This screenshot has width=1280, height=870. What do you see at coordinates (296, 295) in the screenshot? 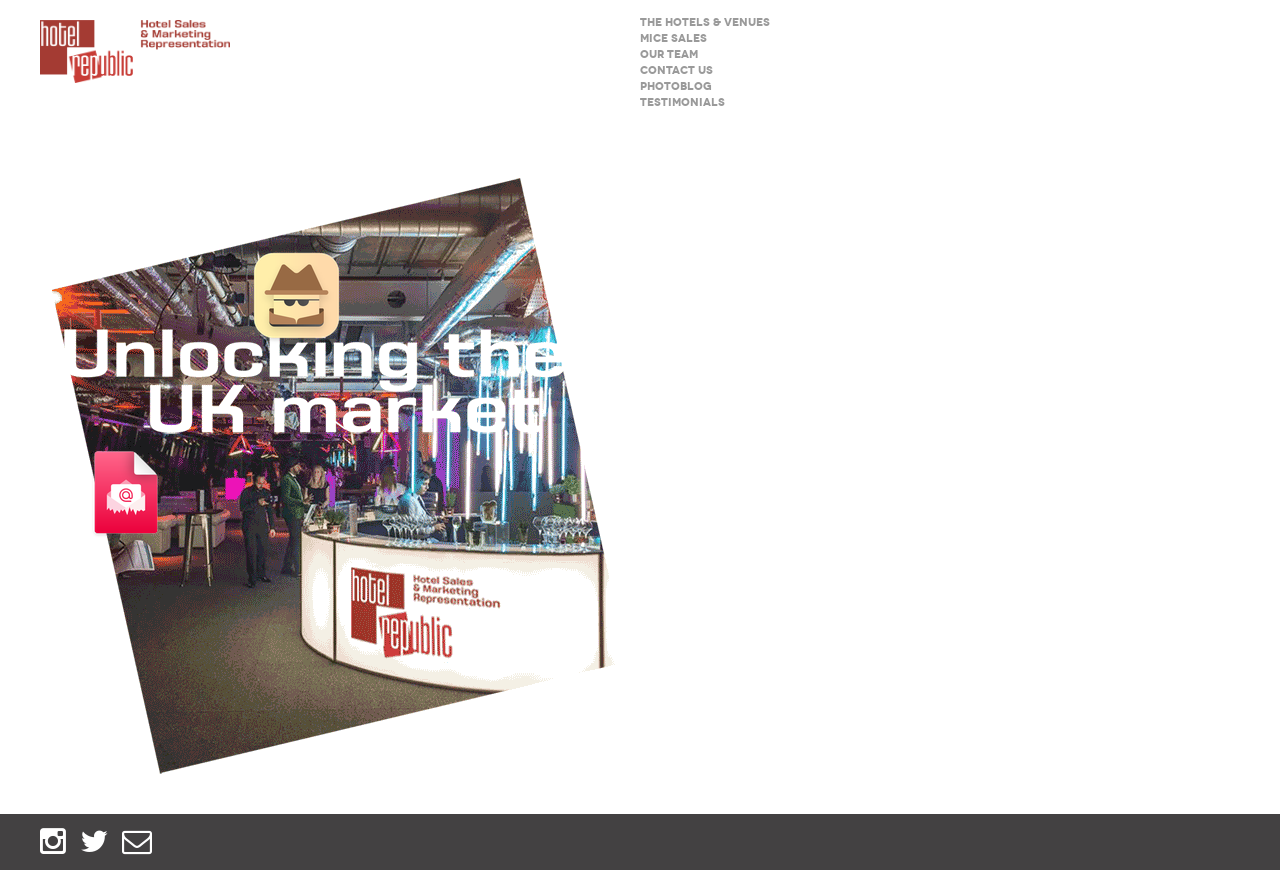
I see `open d-spy application for debugging d-bus` at bounding box center [296, 295].